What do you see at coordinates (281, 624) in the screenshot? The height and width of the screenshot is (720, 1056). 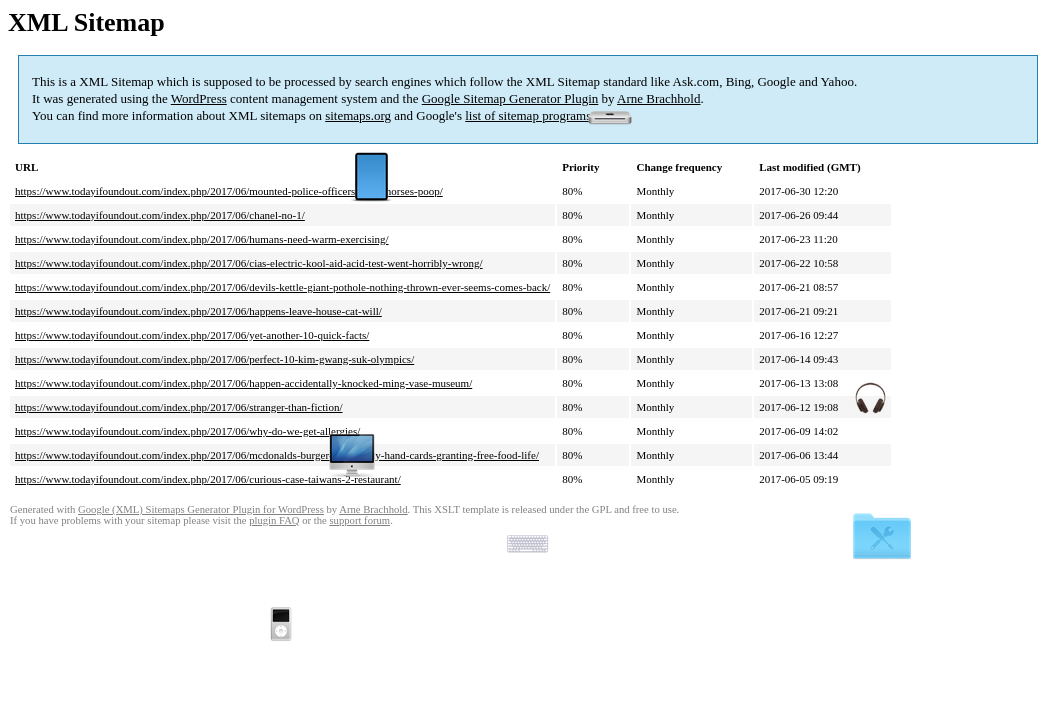 I see `access ipod classic device settings` at bounding box center [281, 624].